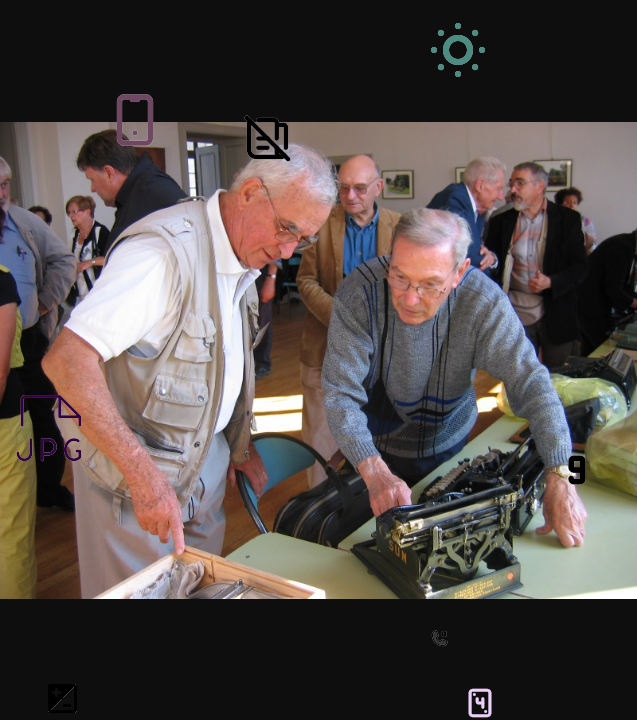  I want to click on indicates item number 9 in a list or sequence, so click(577, 470).